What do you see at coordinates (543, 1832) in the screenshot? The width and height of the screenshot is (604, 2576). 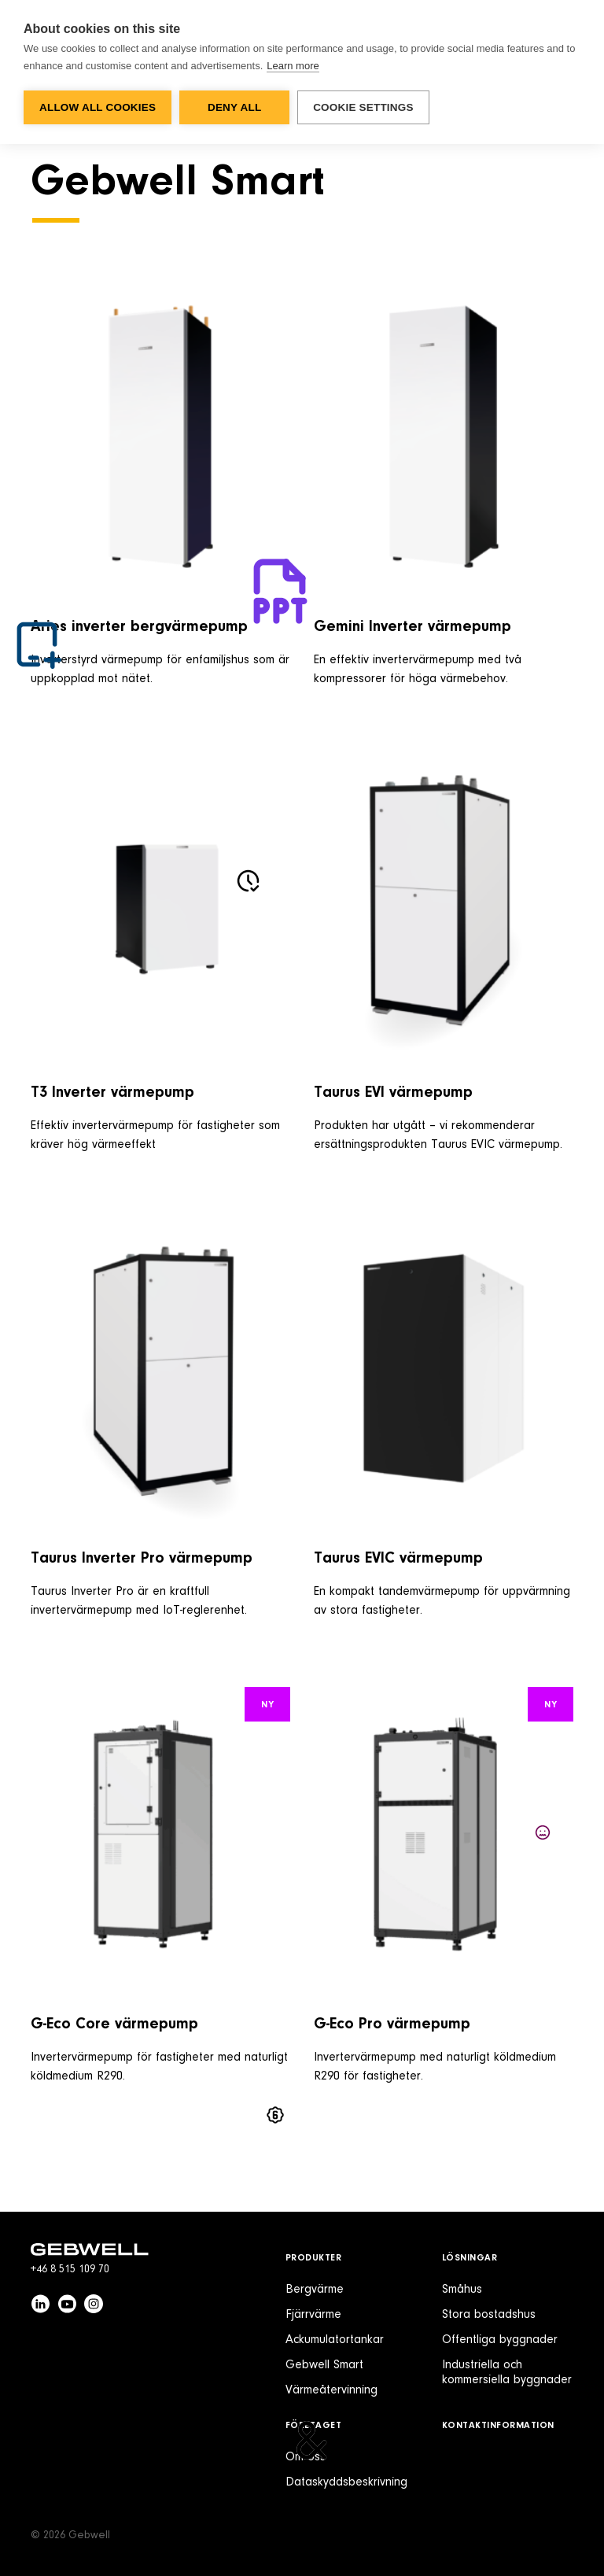 I see `report feeling unwell or sick` at bounding box center [543, 1832].